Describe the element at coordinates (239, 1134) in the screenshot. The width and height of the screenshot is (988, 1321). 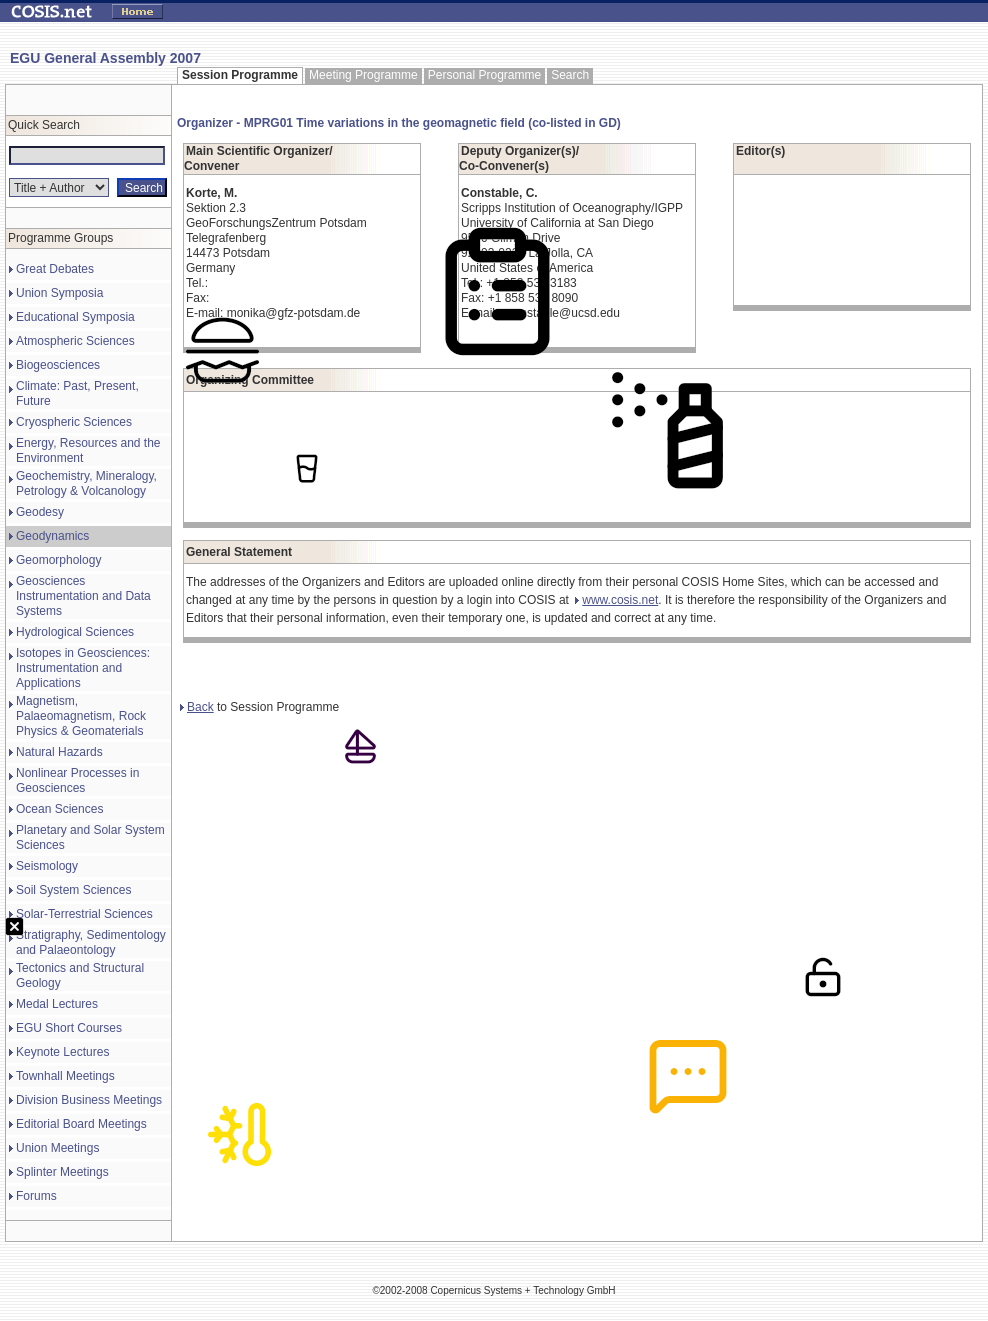
I see `indicates cold temperature or freezing conditions` at that location.